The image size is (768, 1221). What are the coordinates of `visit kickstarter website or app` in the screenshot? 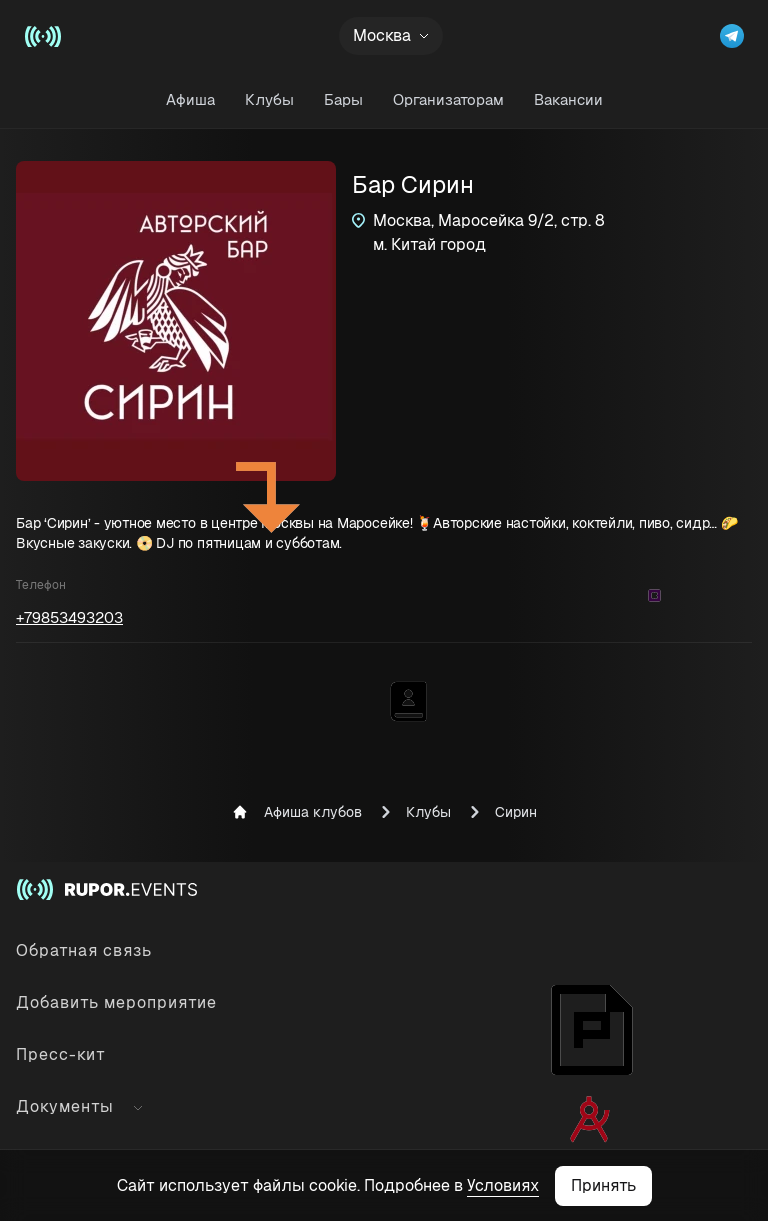 It's located at (654, 595).